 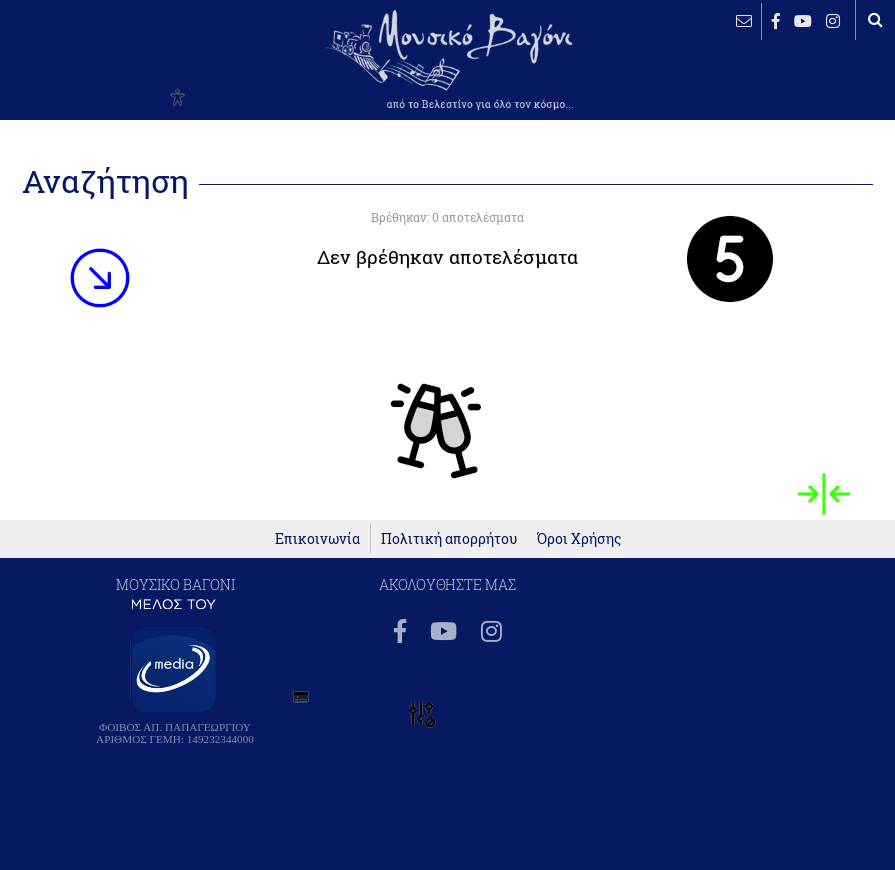 What do you see at coordinates (421, 713) in the screenshot?
I see `cancel or reset filter settings` at bounding box center [421, 713].